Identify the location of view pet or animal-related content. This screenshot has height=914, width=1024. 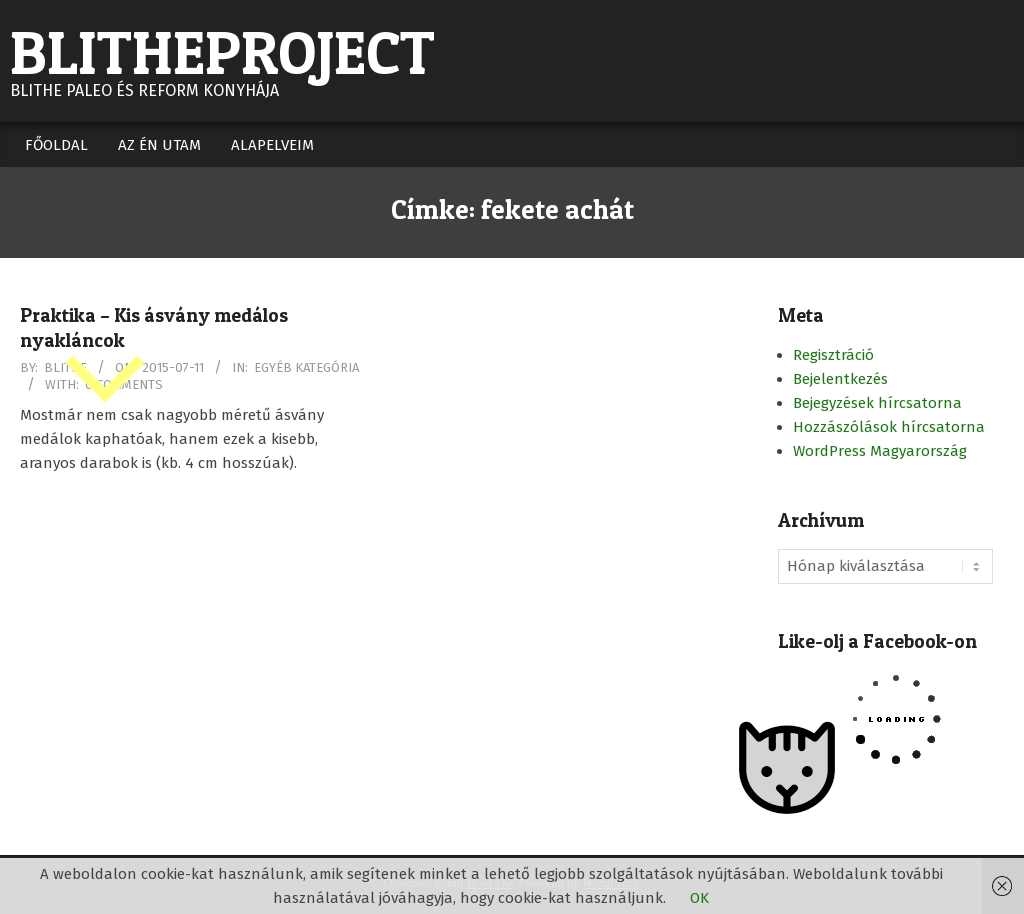
(787, 766).